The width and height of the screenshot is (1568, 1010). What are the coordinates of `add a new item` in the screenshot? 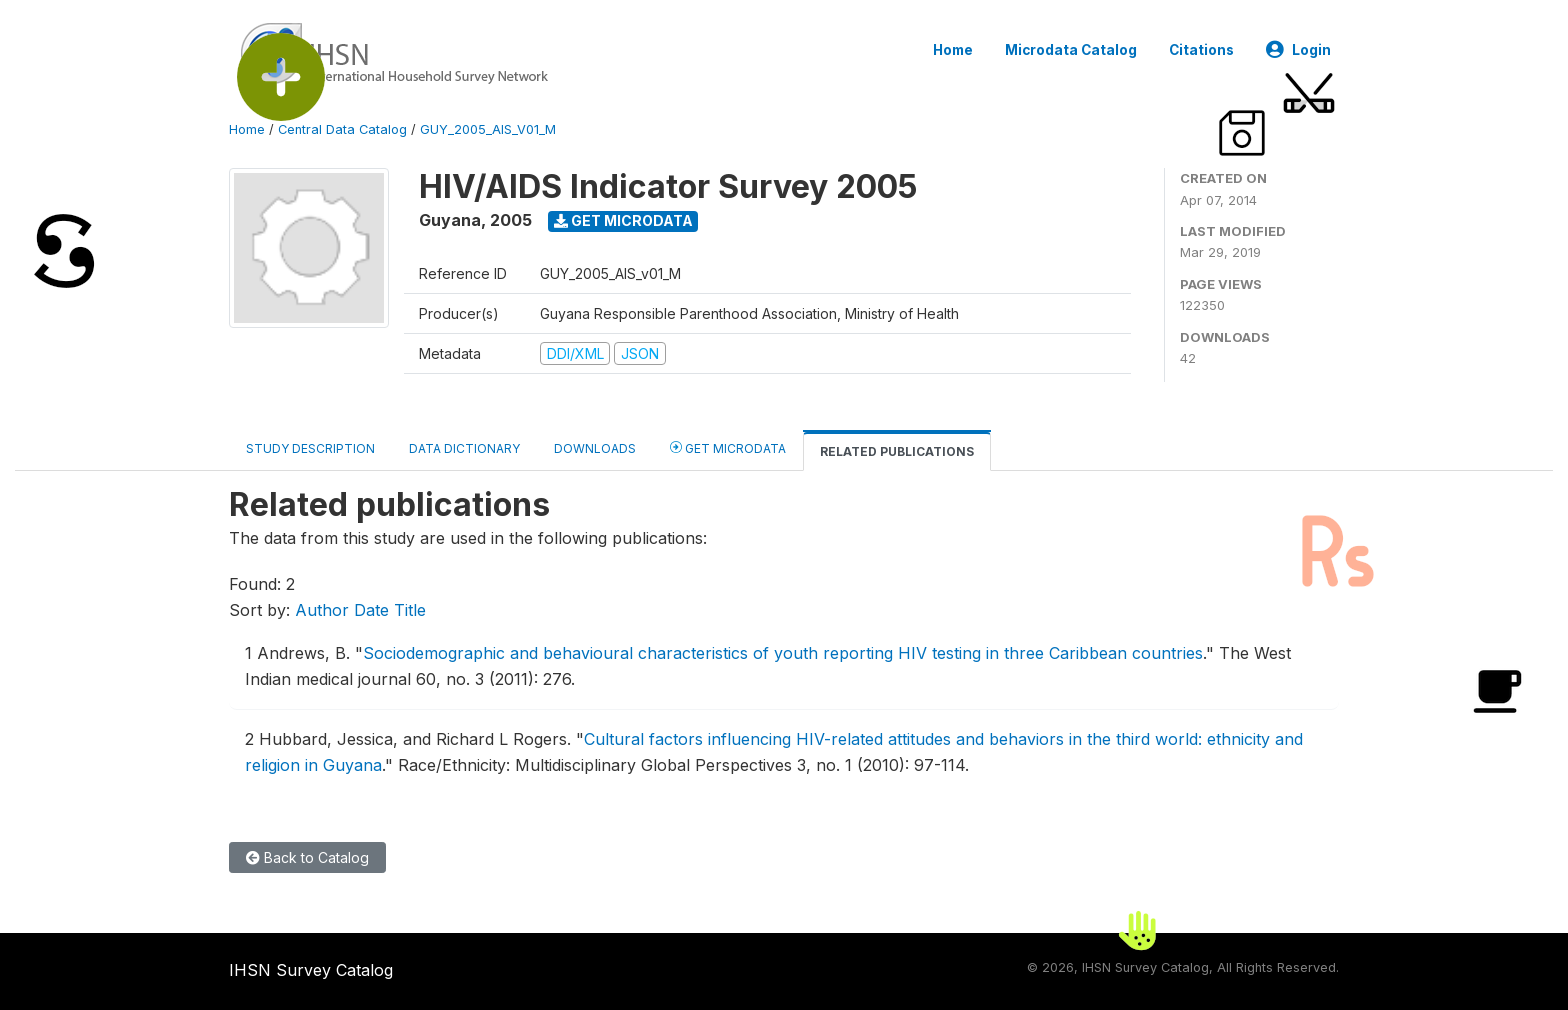 It's located at (281, 77).